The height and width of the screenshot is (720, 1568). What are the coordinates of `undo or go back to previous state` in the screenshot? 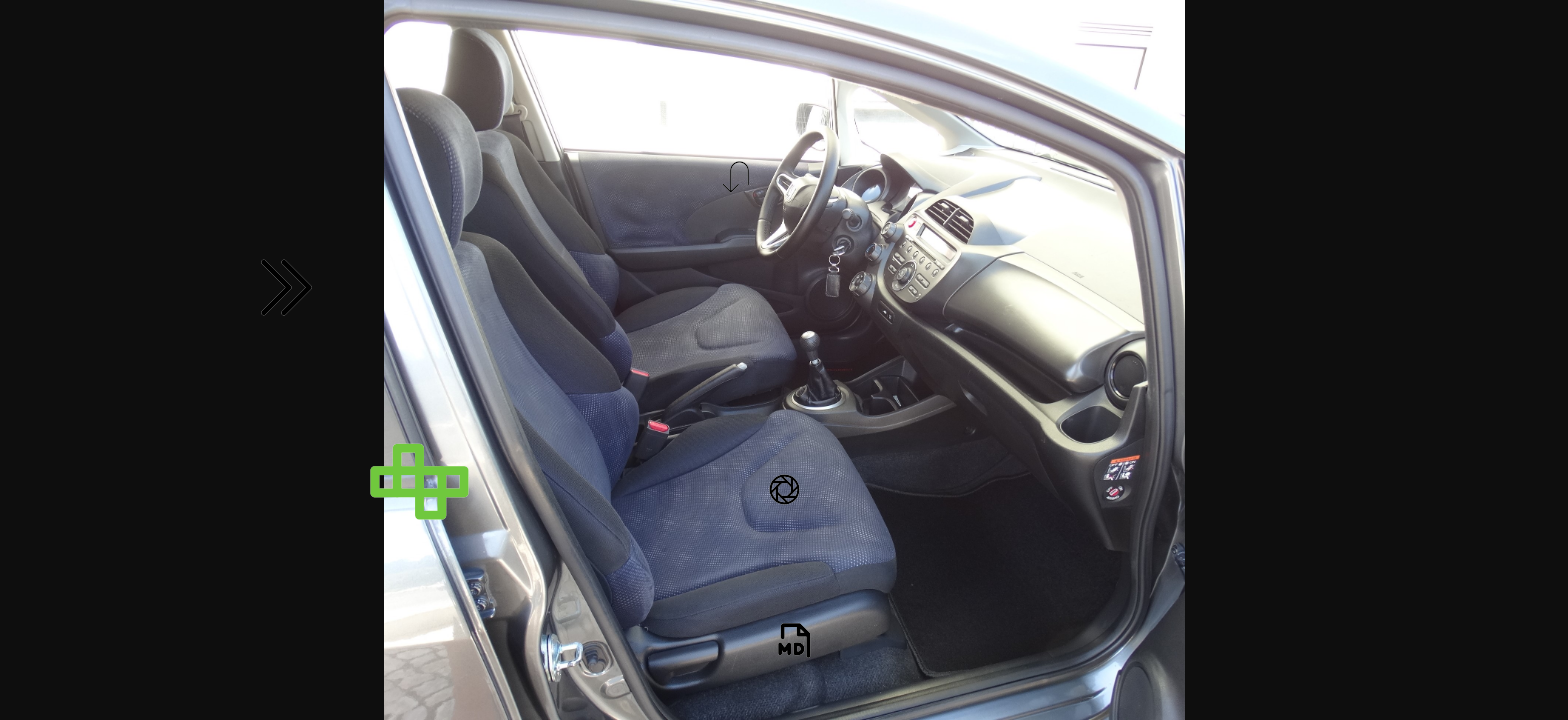 It's located at (737, 177).